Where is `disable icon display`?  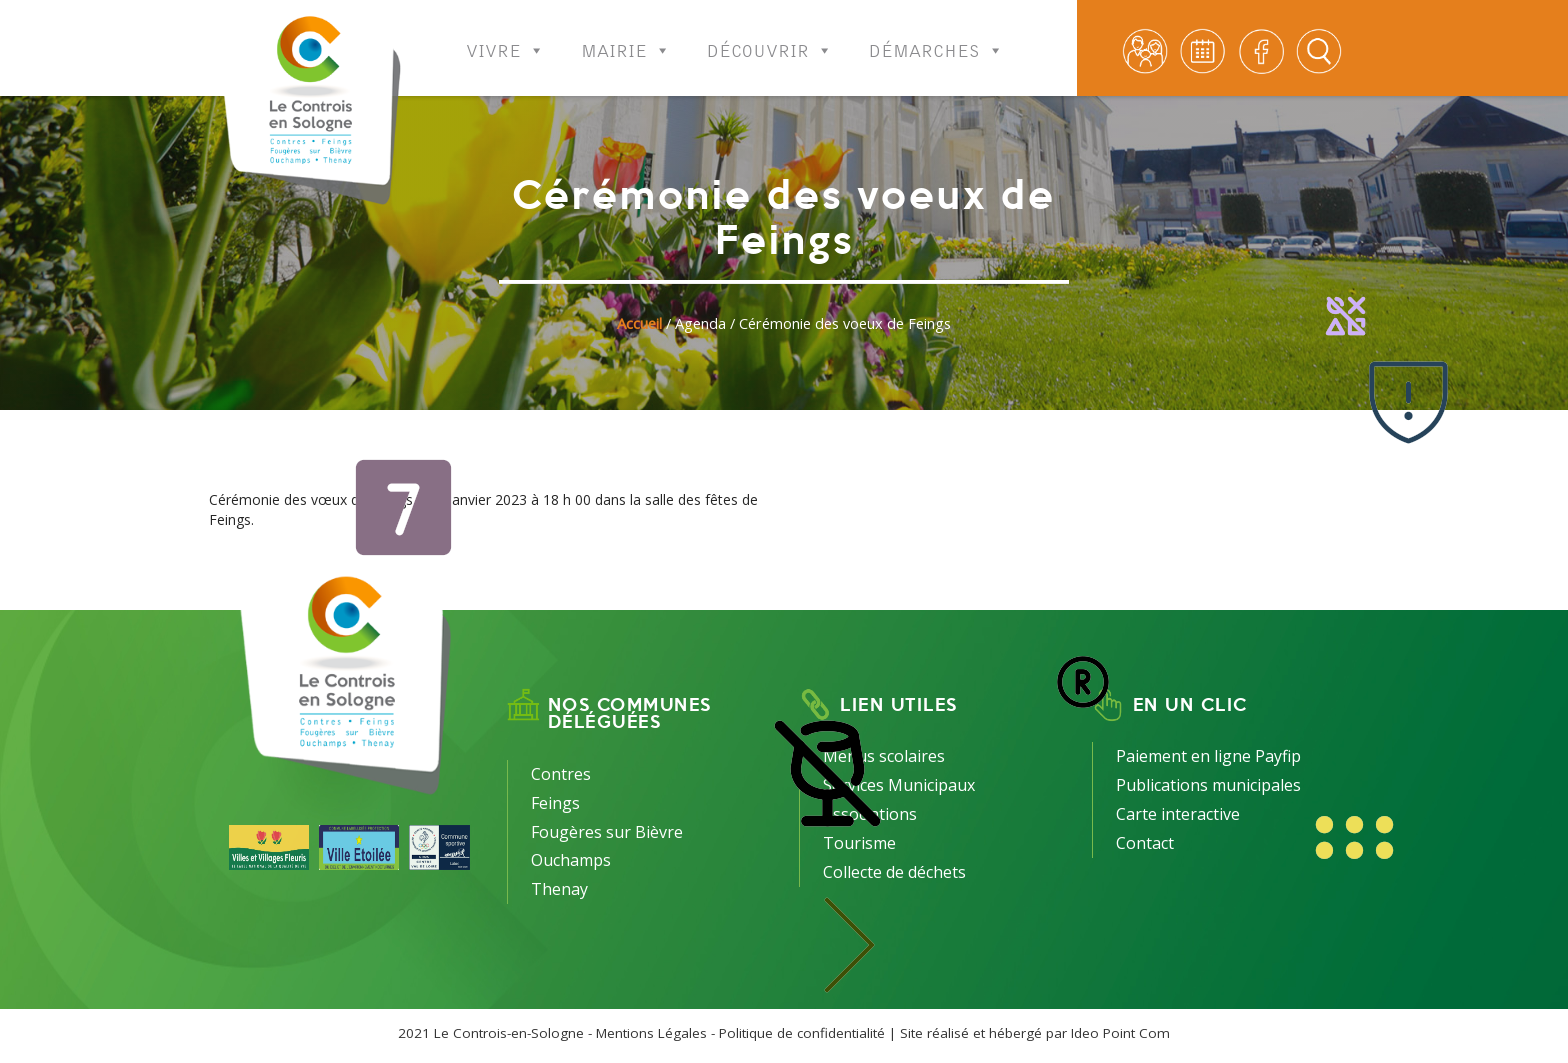 disable icon display is located at coordinates (1346, 316).